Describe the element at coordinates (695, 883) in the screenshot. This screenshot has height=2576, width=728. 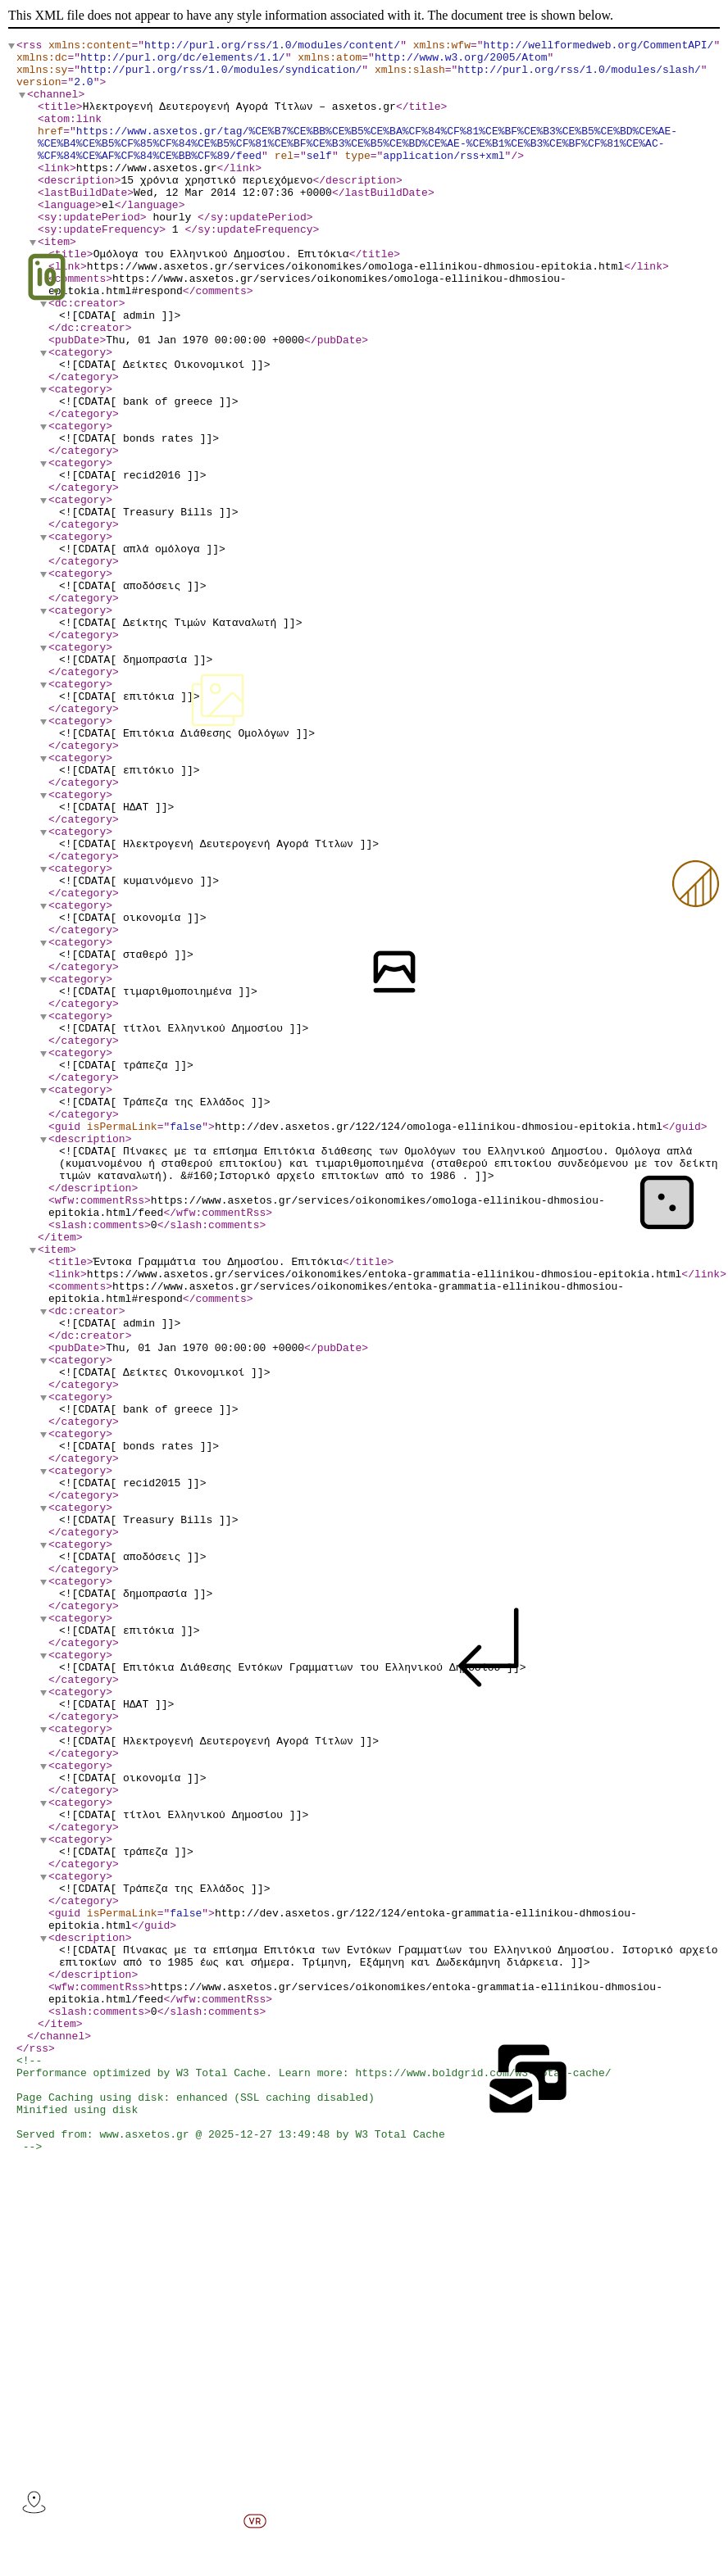
I see `adjust contrast or display settings` at that location.